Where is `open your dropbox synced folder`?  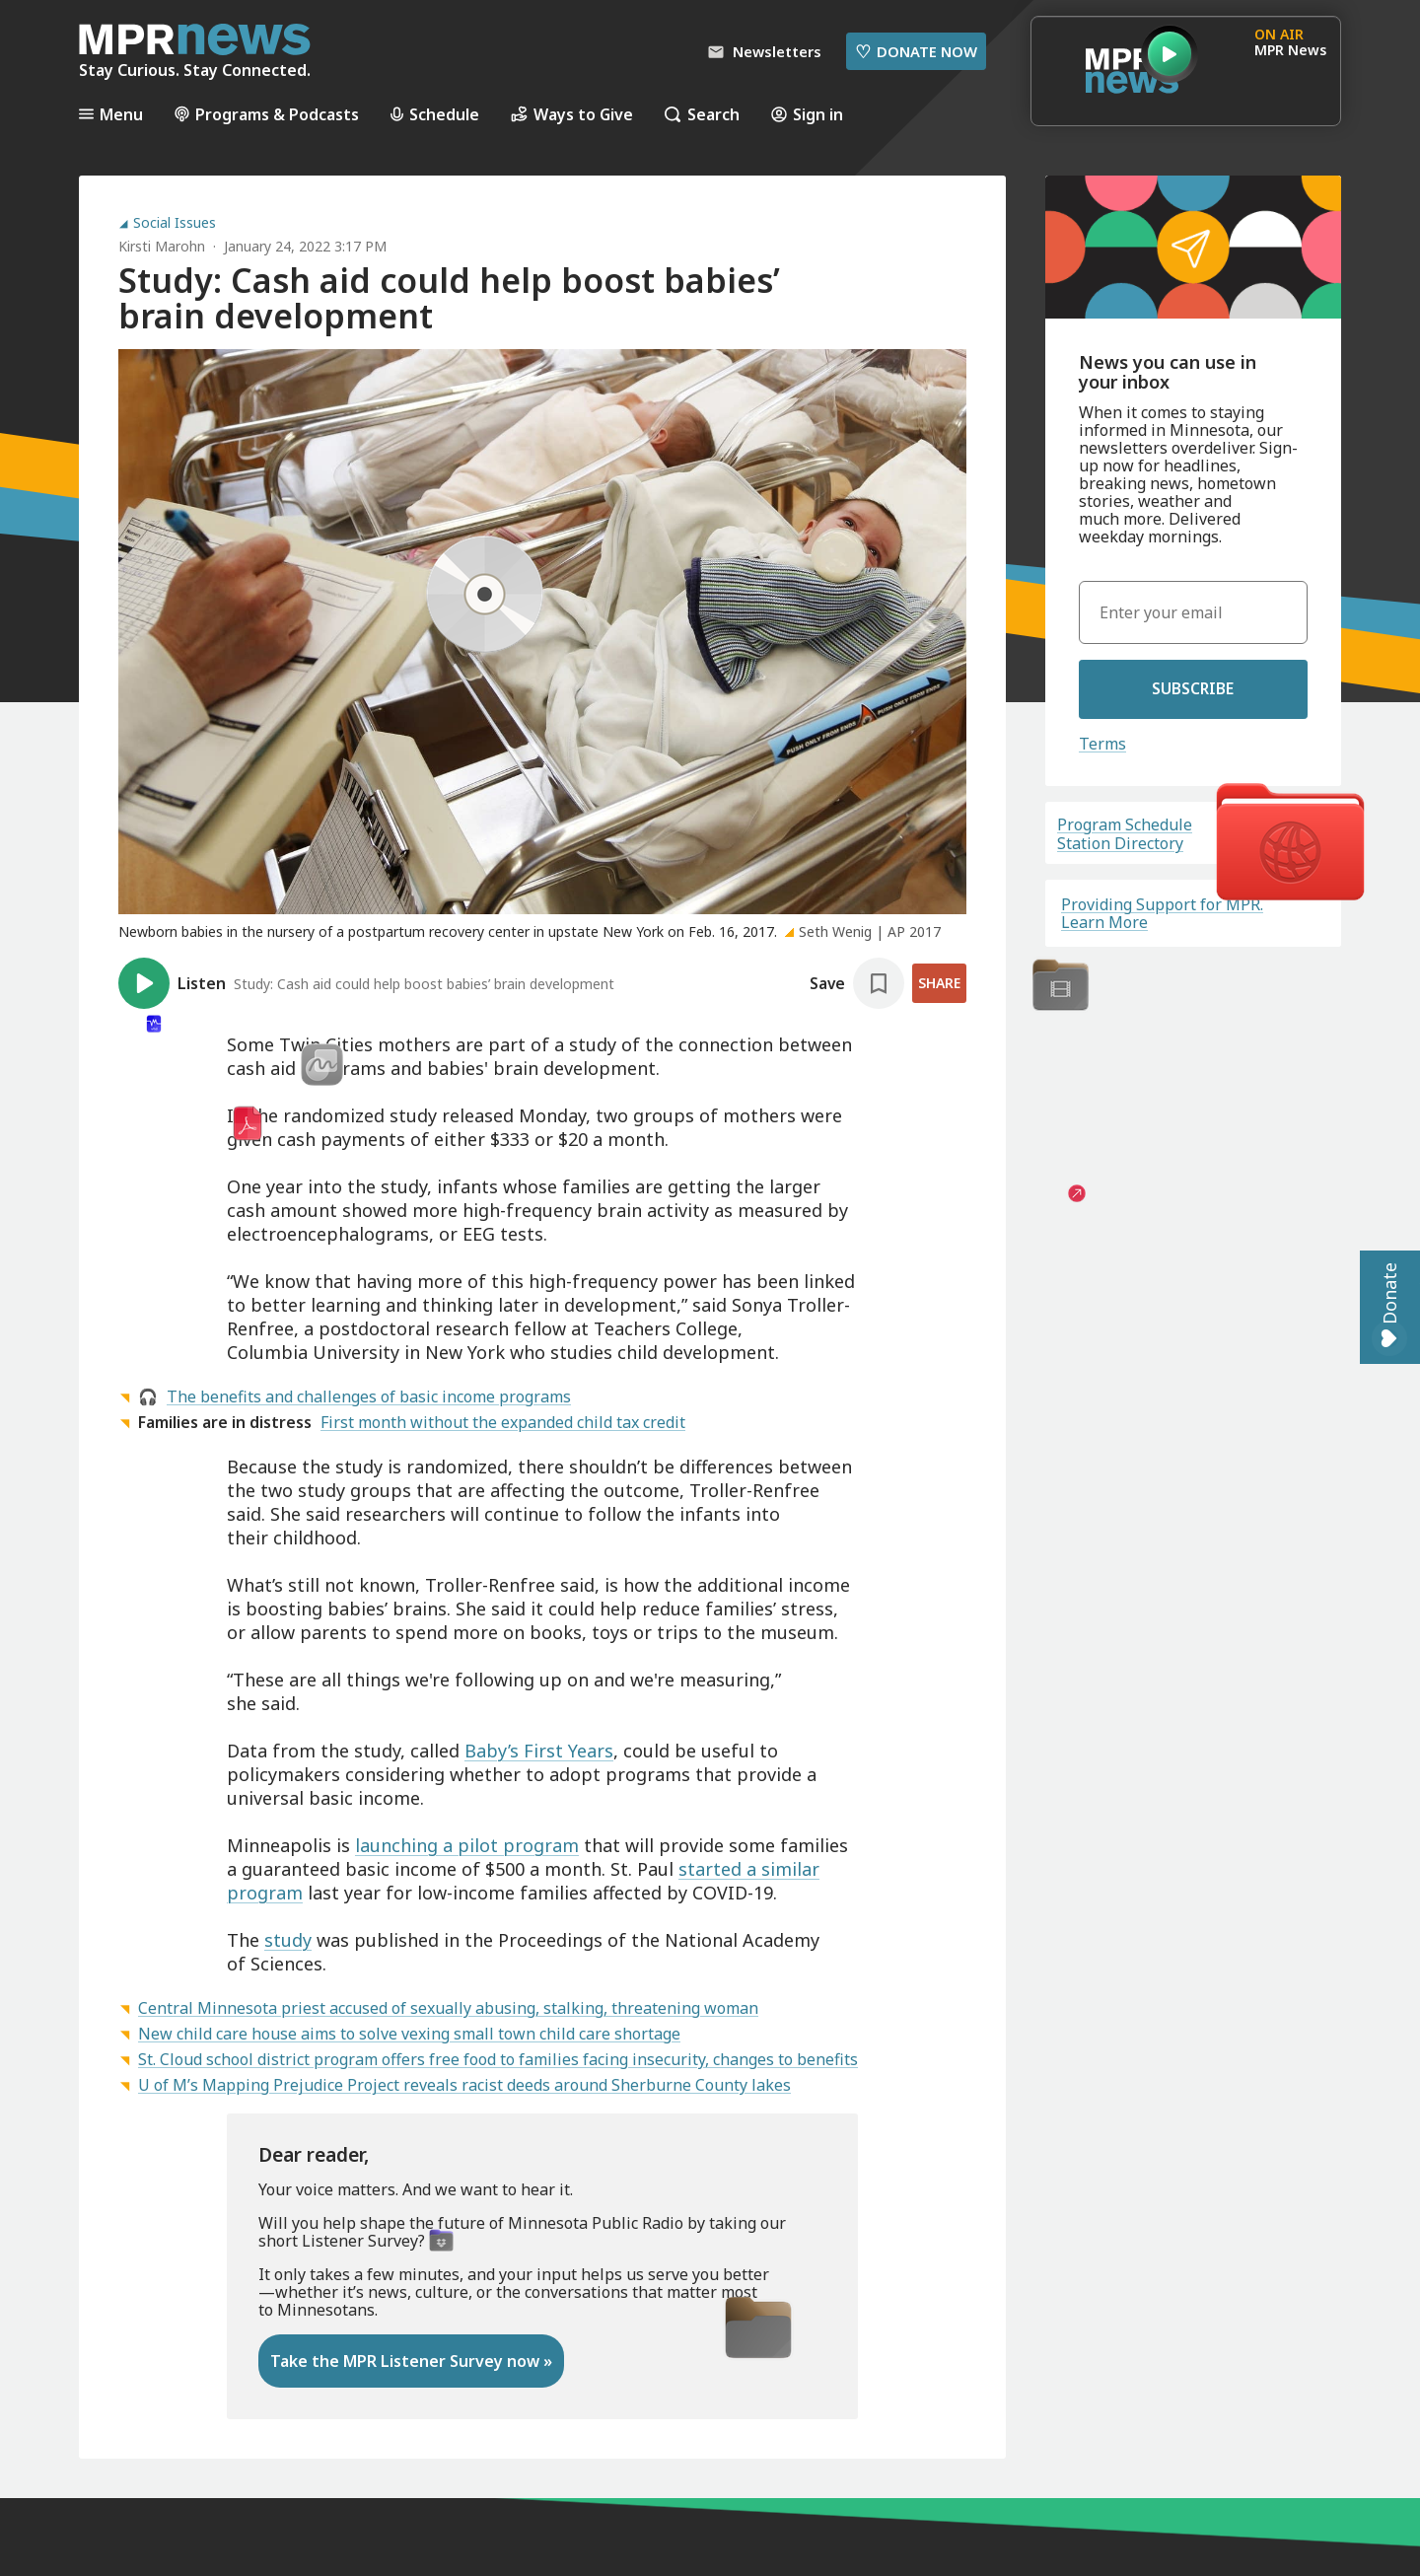 open your dropbox synced folder is located at coordinates (441, 2240).